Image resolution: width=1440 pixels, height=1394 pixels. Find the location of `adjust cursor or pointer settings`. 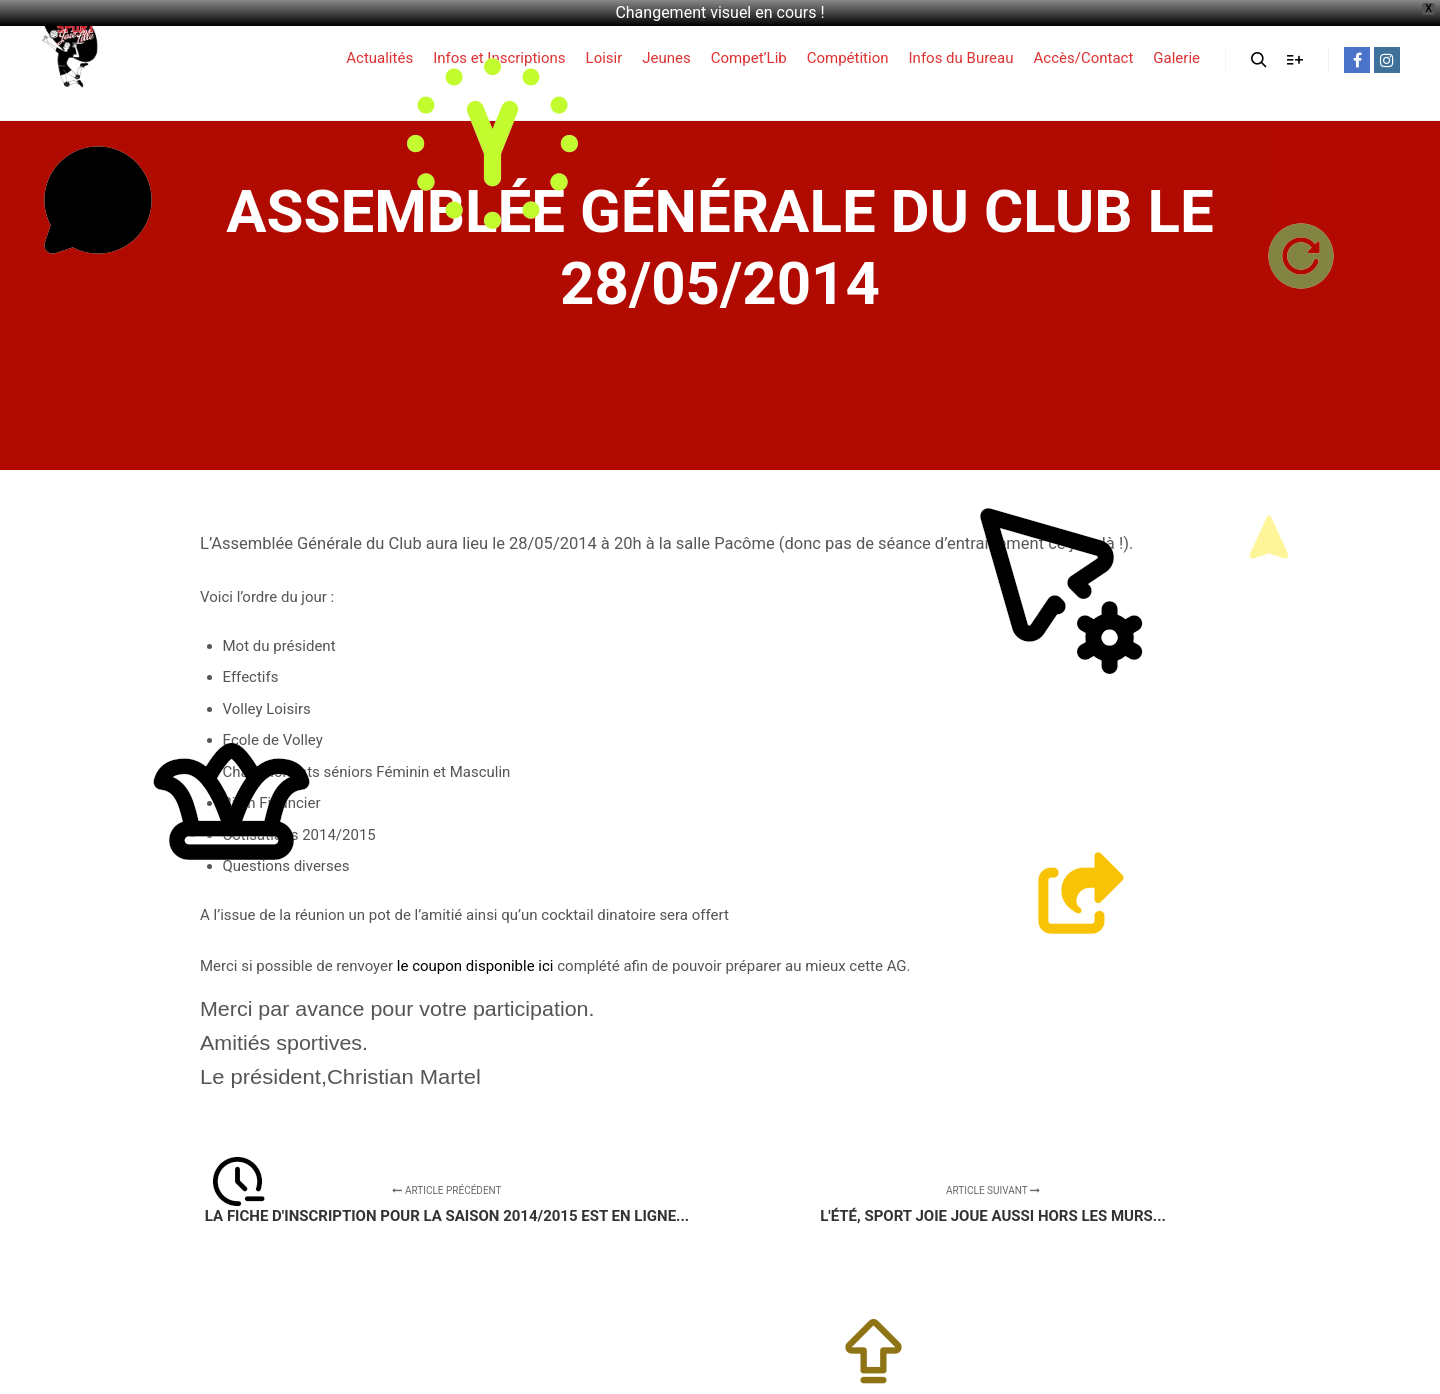

adjust cursor or pointer settings is located at coordinates (1053, 581).